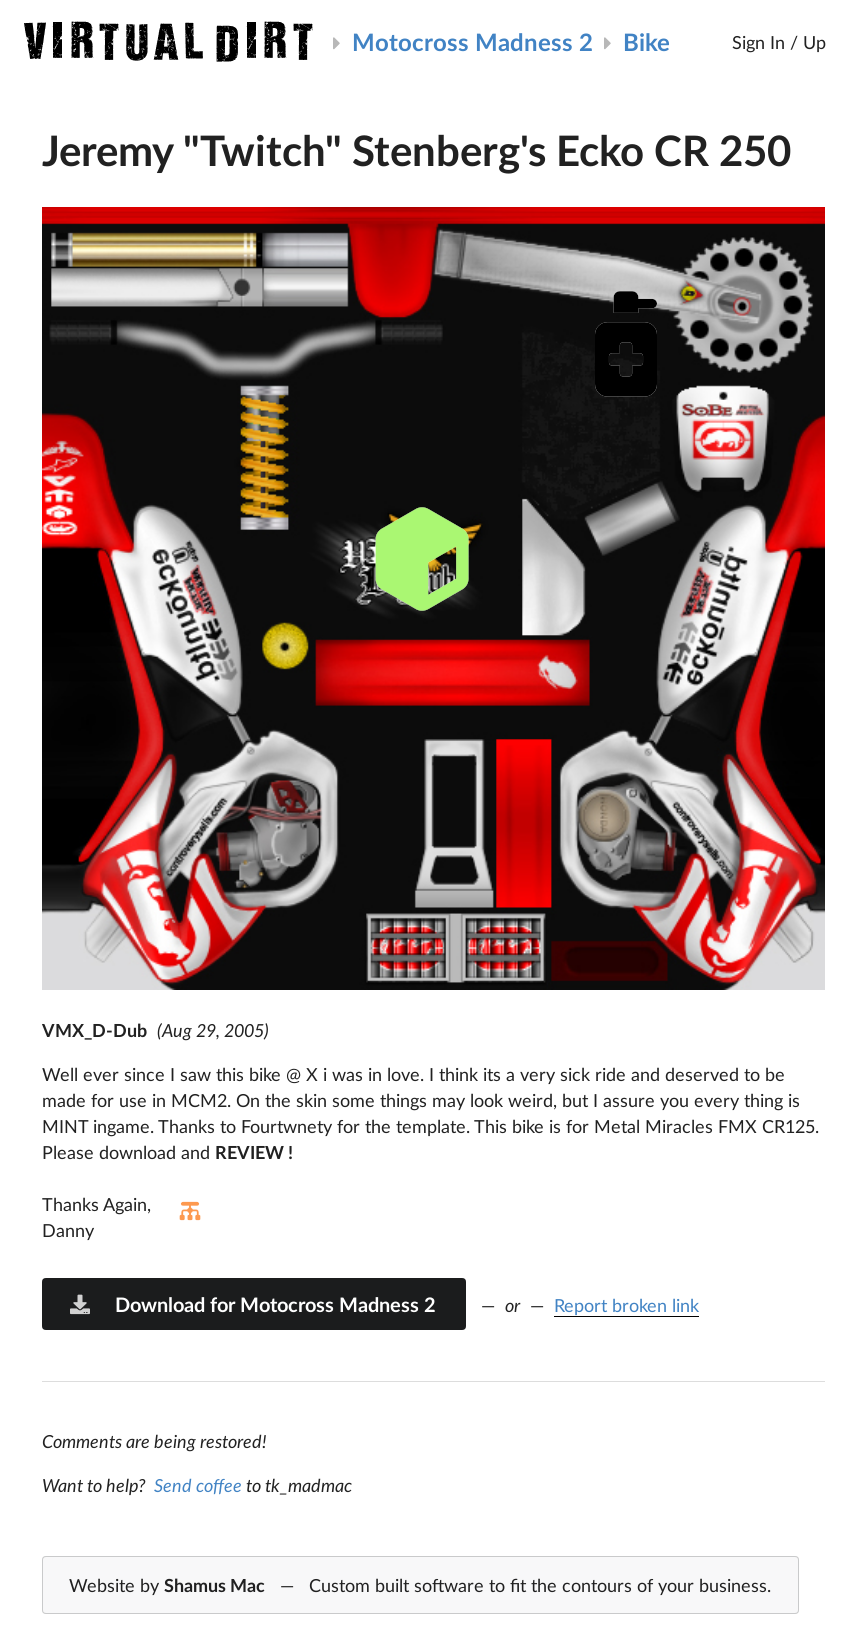  I want to click on view organizational hierarchy or structure, so click(190, 1211).